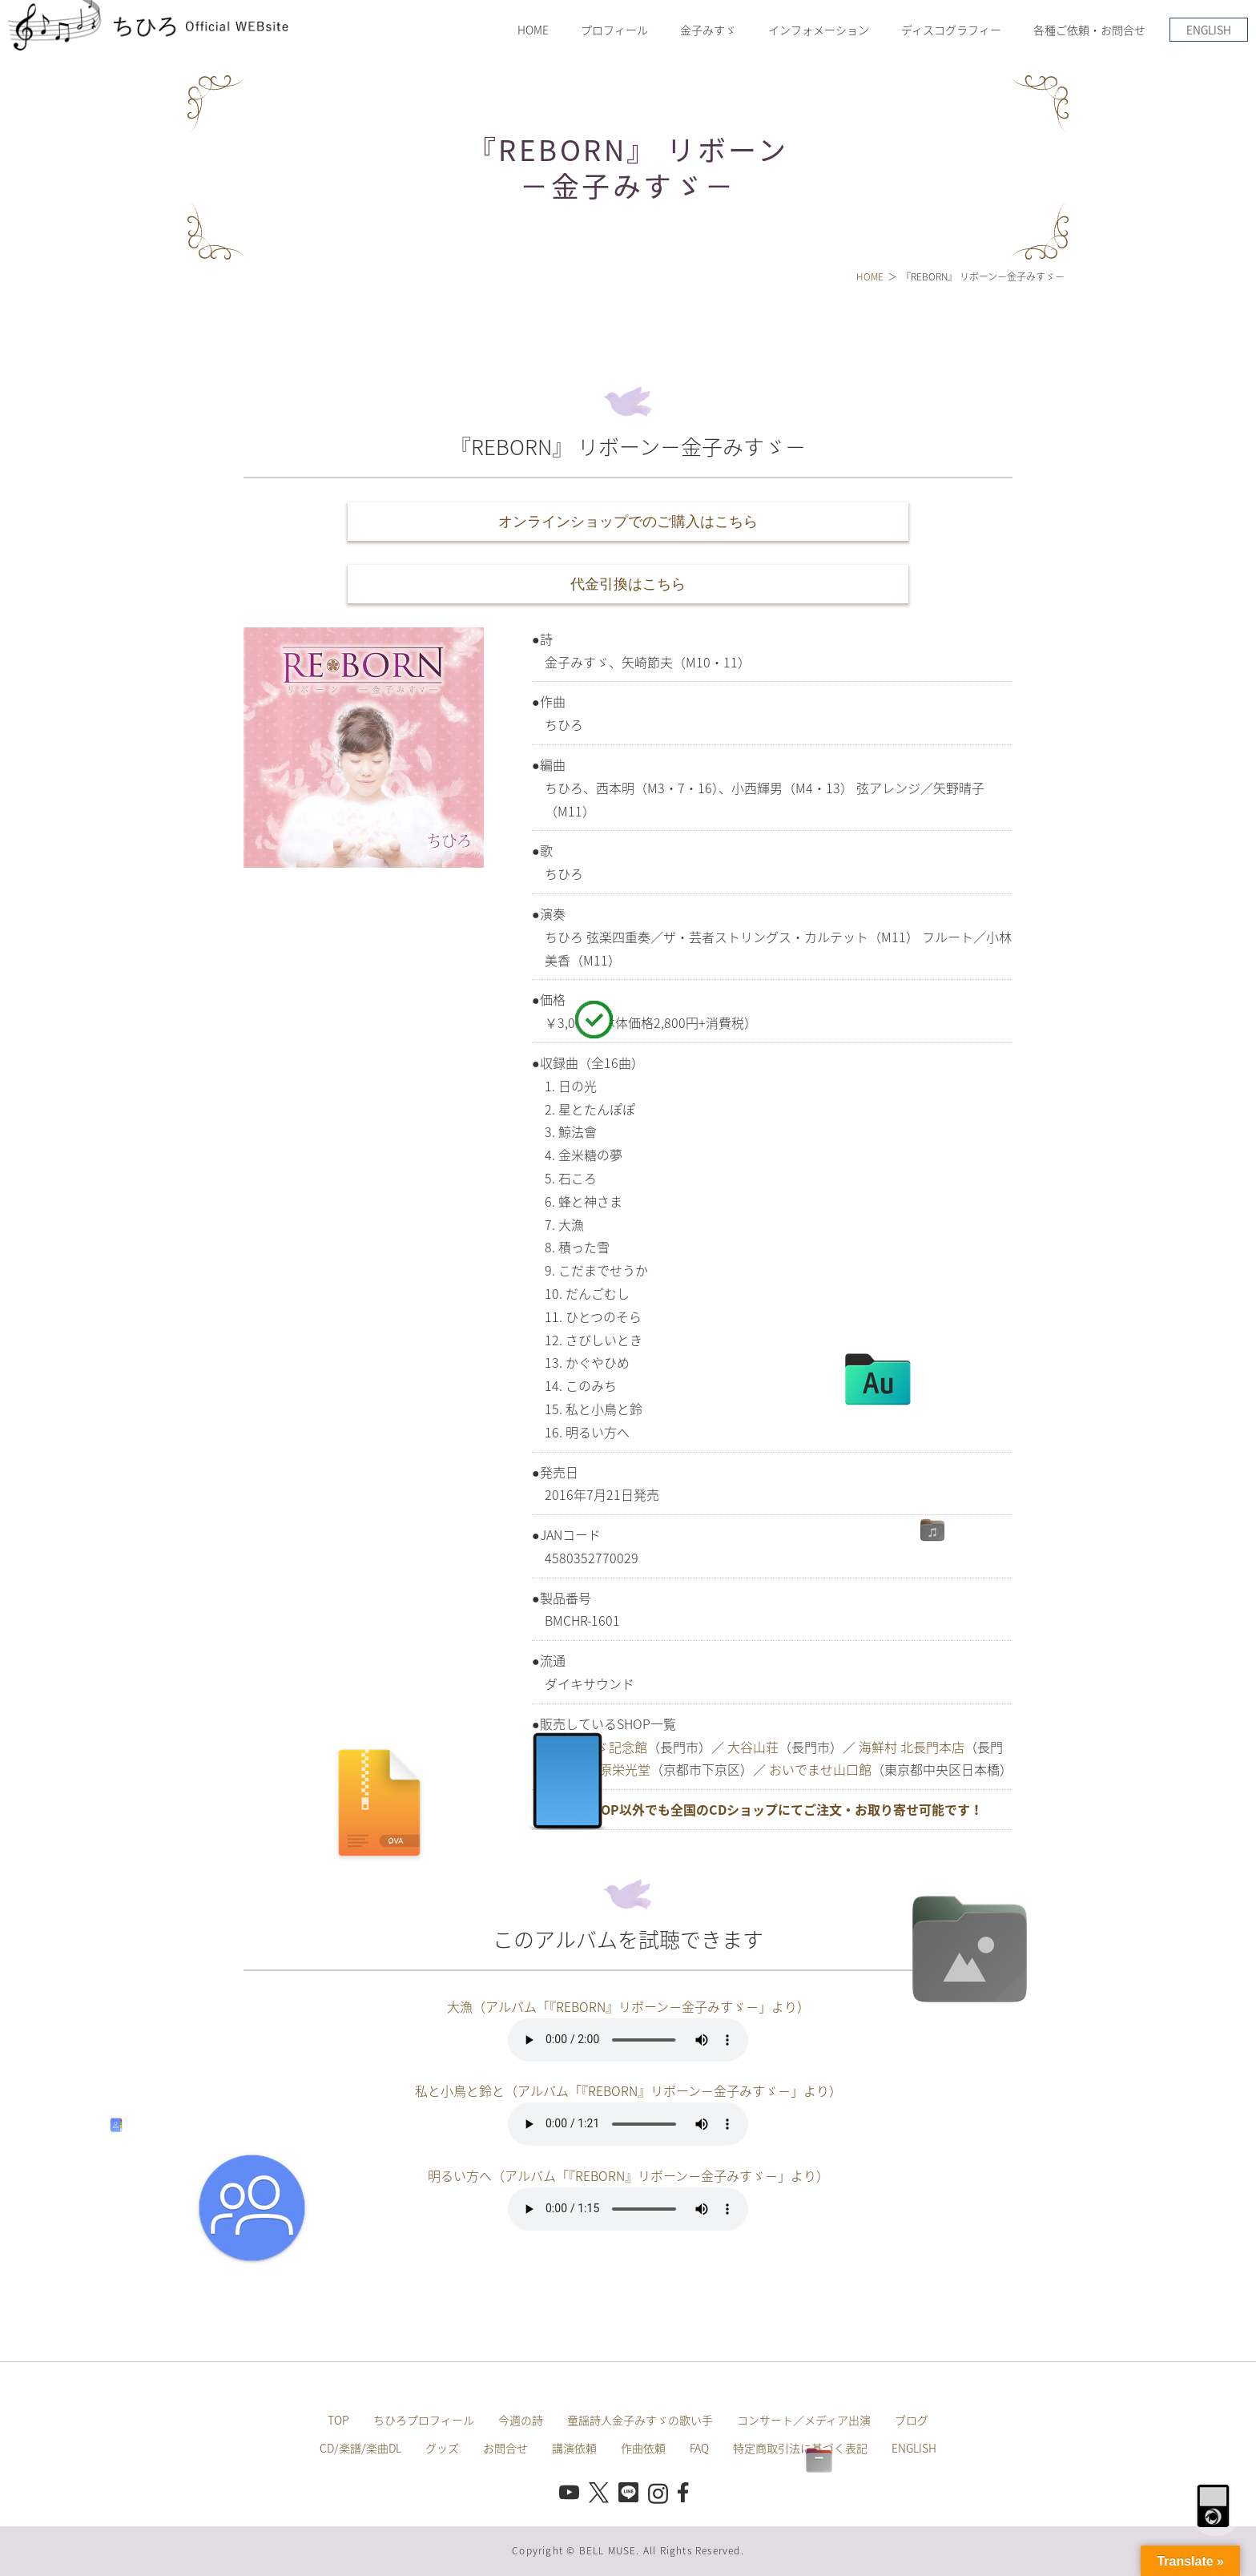 The width and height of the screenshot is (1256, 2576). What do you see at coordinates (877, 1381) in the screenshot?
I see `open Adobe Audition project files folder` at bounding box center [877, 1381].